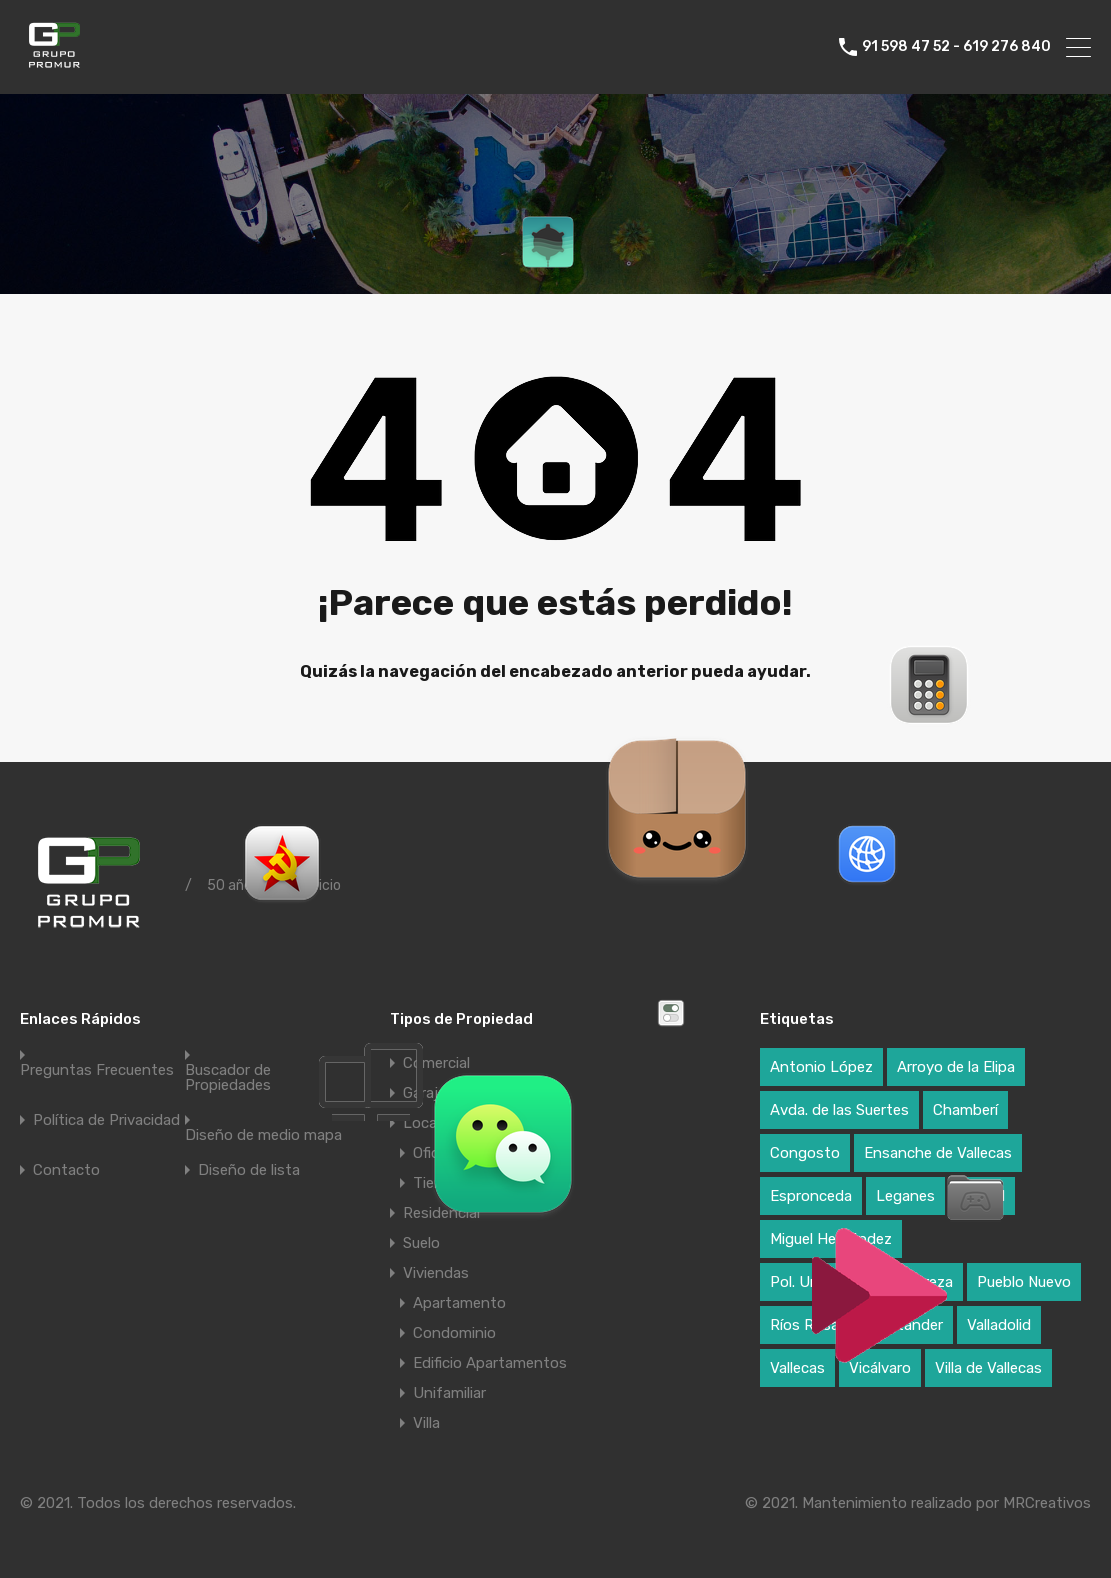 The height and width of the screenshot is (1578, 1111). Describe the element at coordinates (503, 1144) in the screenshot. I see `open WeChat messaging app` at that location.